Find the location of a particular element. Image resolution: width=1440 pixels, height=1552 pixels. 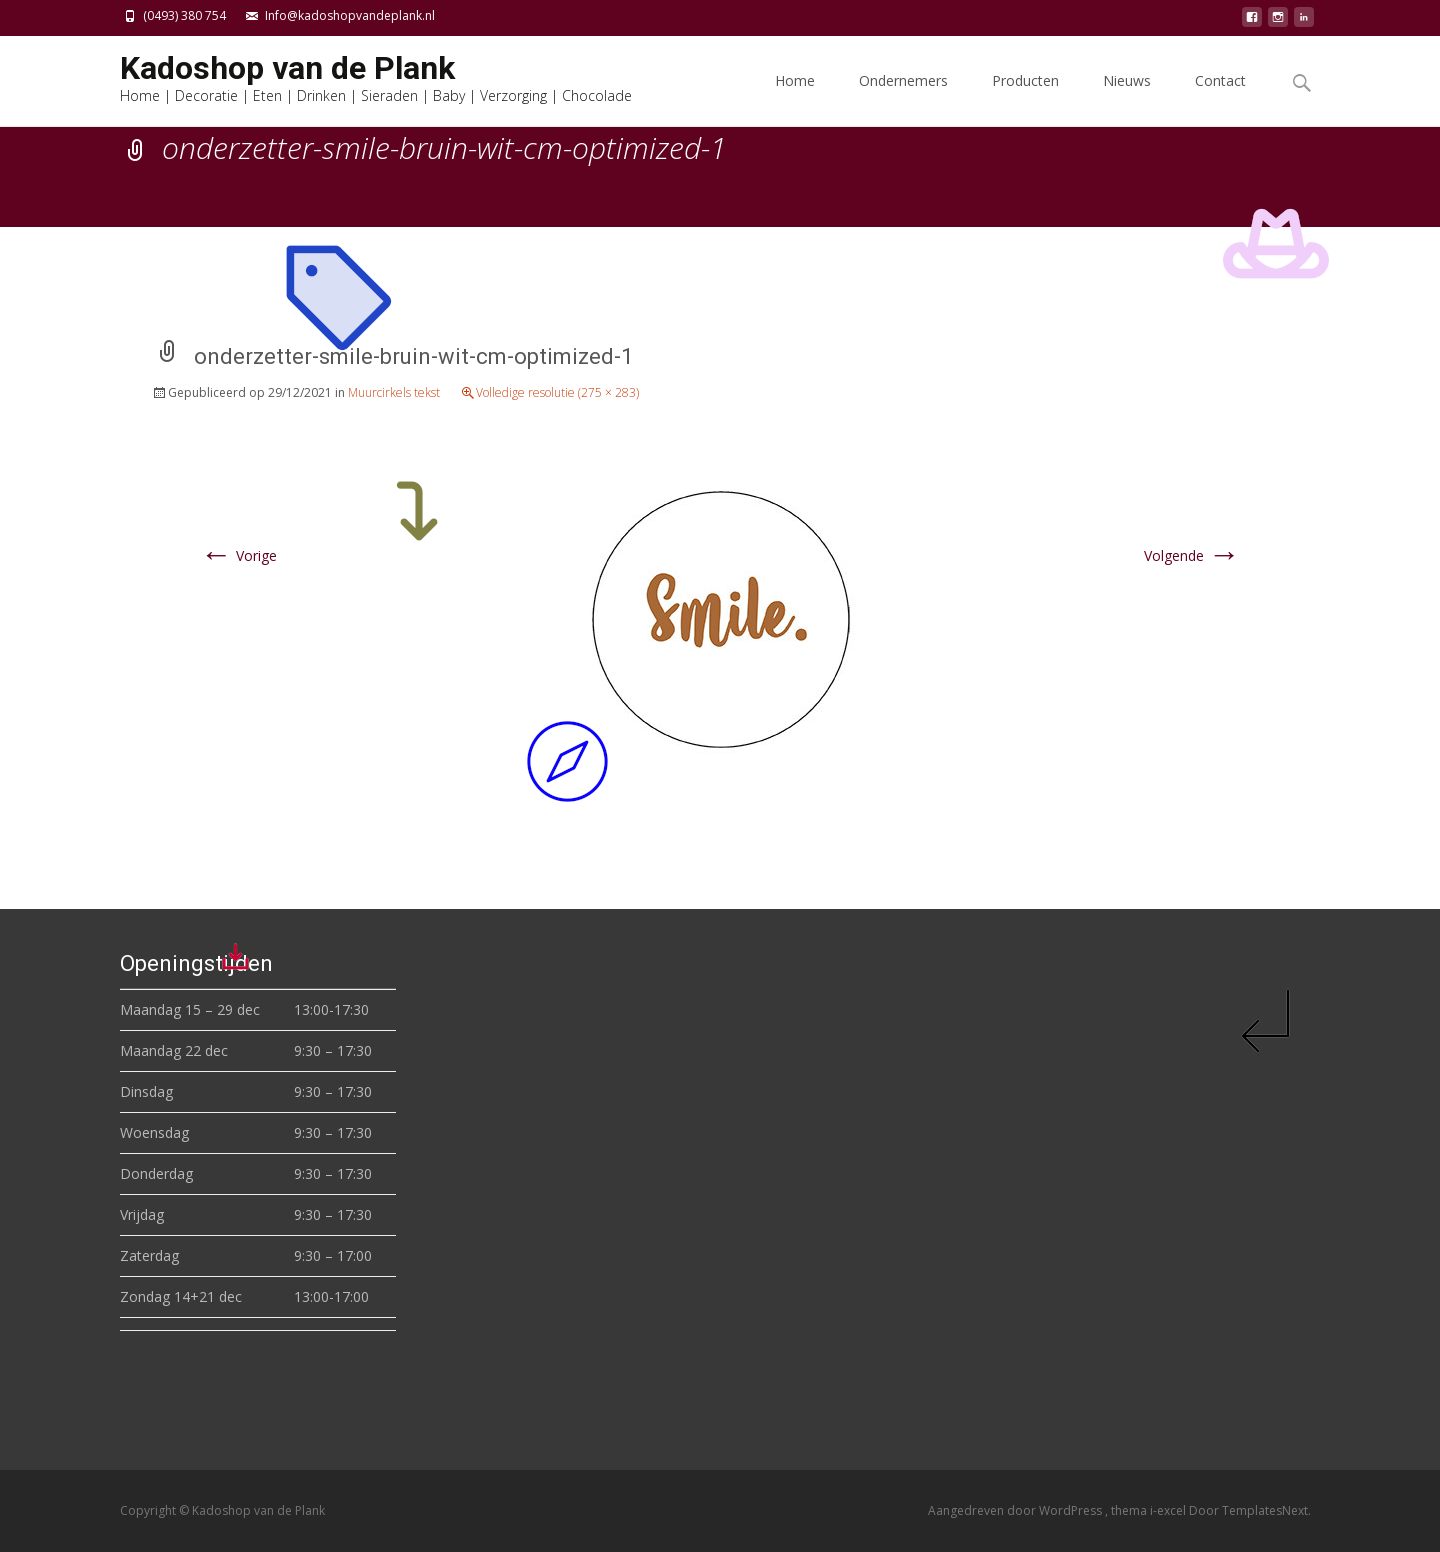

select cowboy hat avatar or profile icon is located at coordinates (1276, 247).